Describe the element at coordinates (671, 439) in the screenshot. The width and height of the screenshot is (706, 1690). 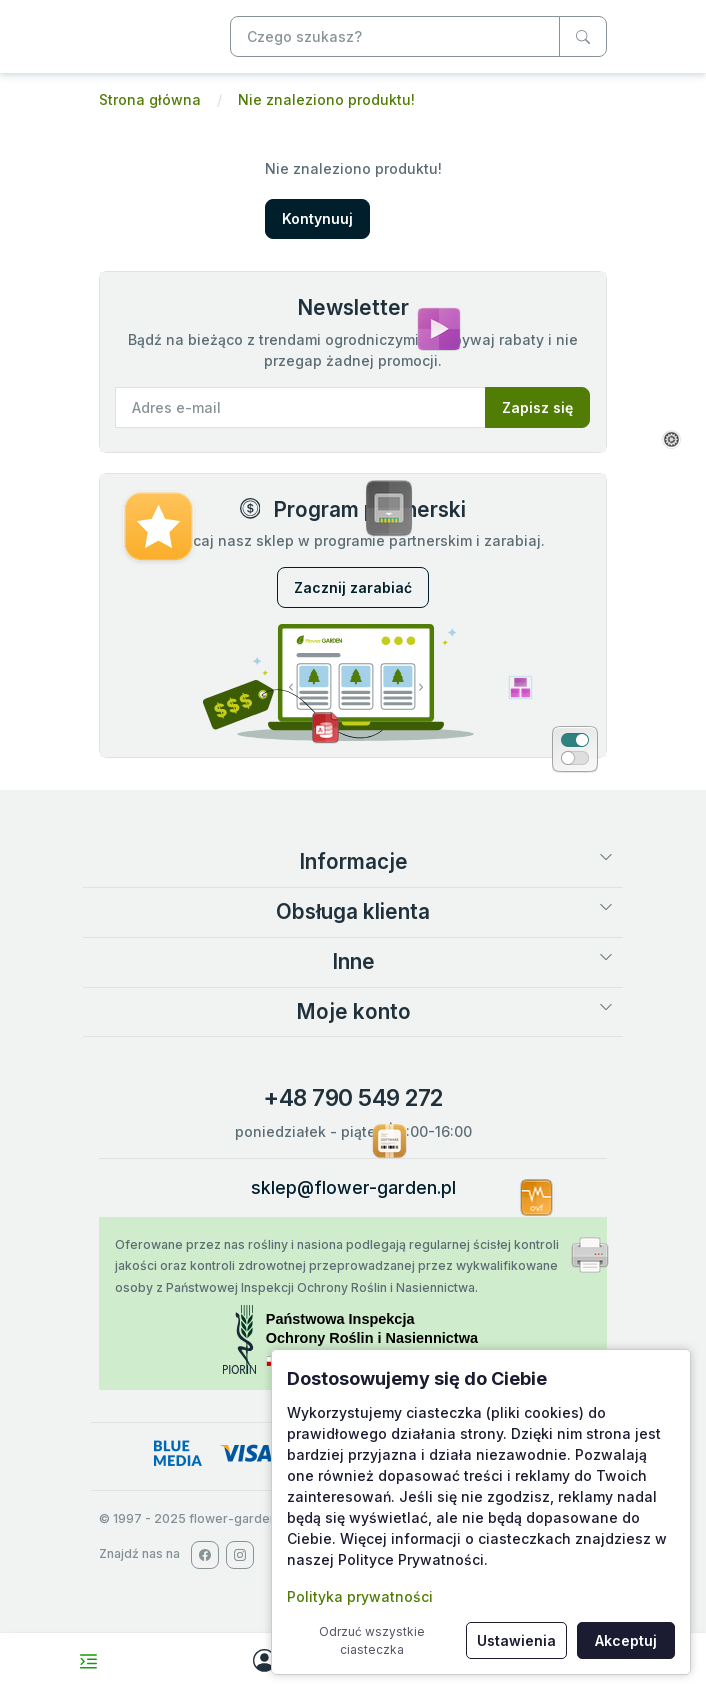
I see `view file properties and settings` at that location.